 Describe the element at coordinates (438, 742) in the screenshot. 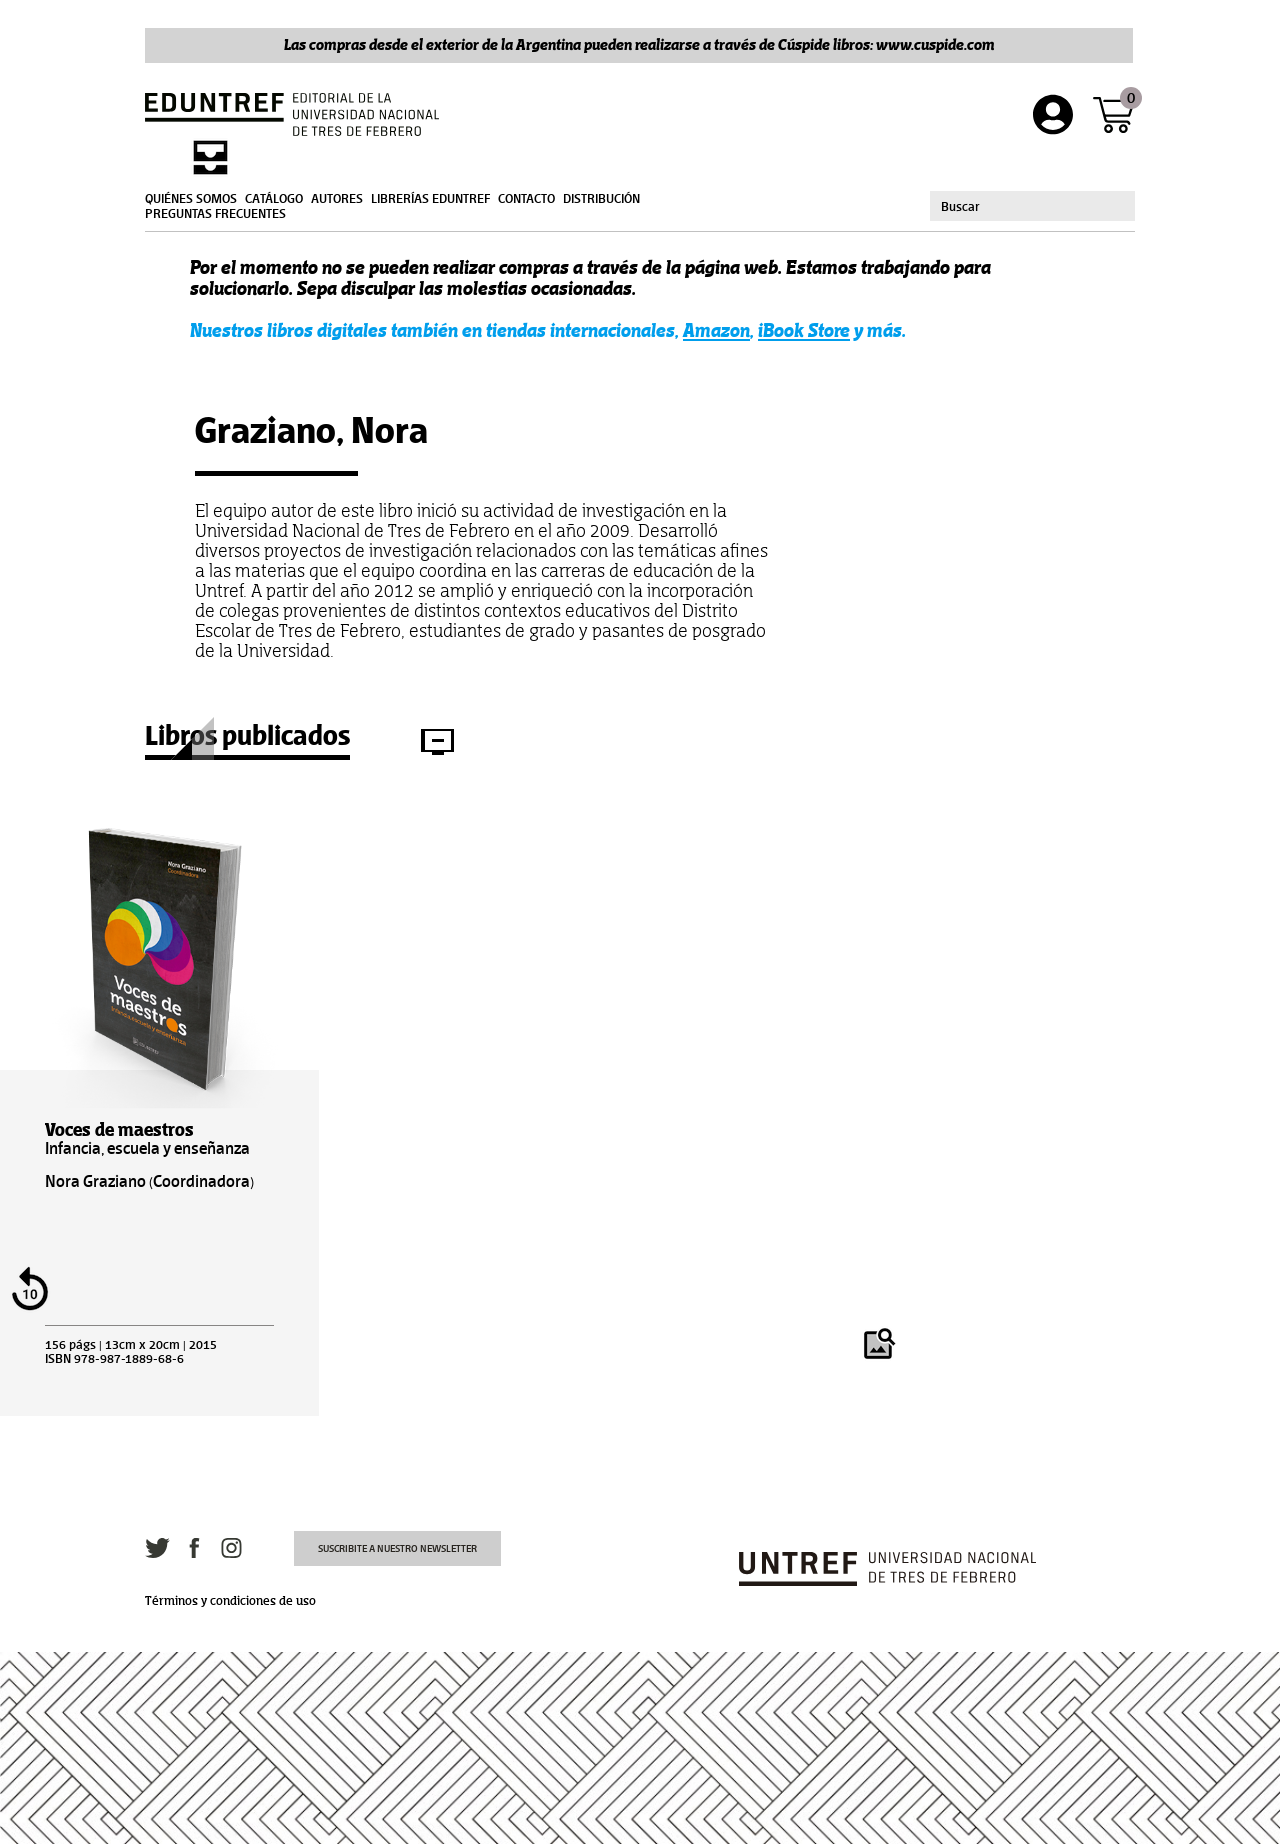

I see `remove item from media queue` at that location.